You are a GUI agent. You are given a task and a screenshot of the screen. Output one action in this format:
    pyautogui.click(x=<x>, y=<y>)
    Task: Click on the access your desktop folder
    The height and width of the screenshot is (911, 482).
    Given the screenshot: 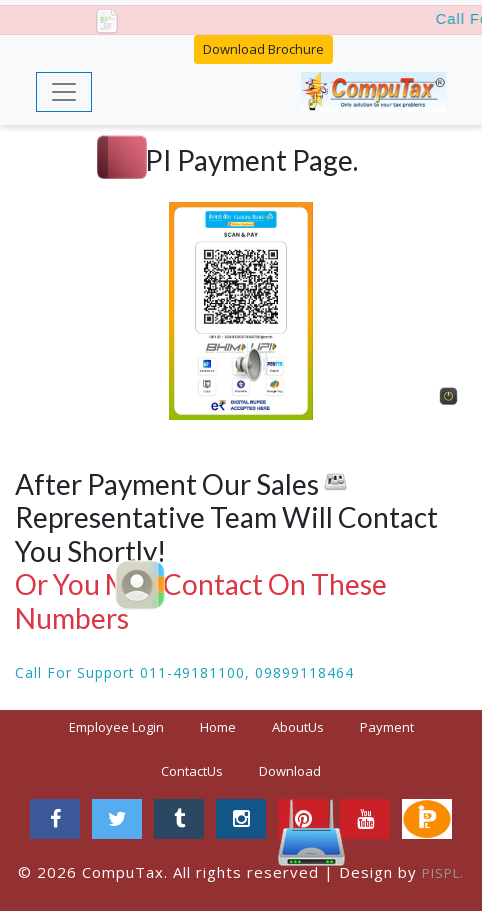 What is the action you would take?
    pyautogui.click(x=122, y=156)
    